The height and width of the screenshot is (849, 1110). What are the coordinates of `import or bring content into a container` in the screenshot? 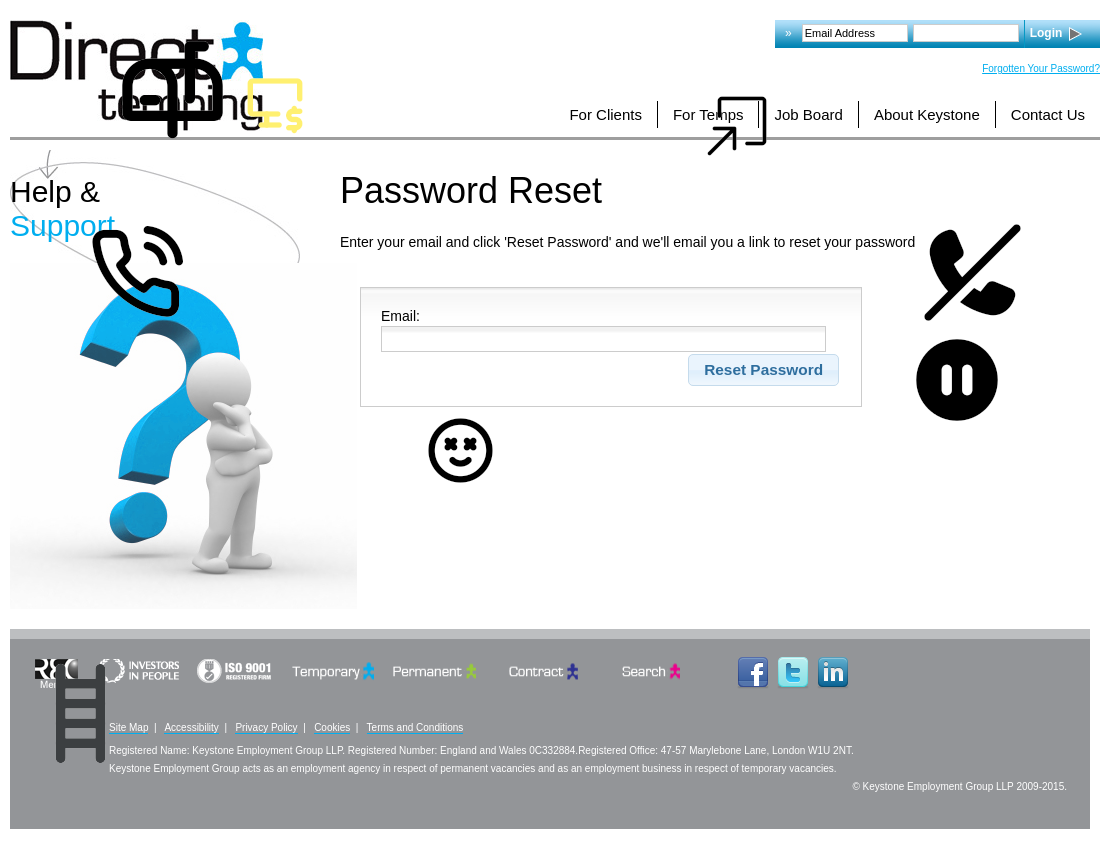 It's located at (737, 126).